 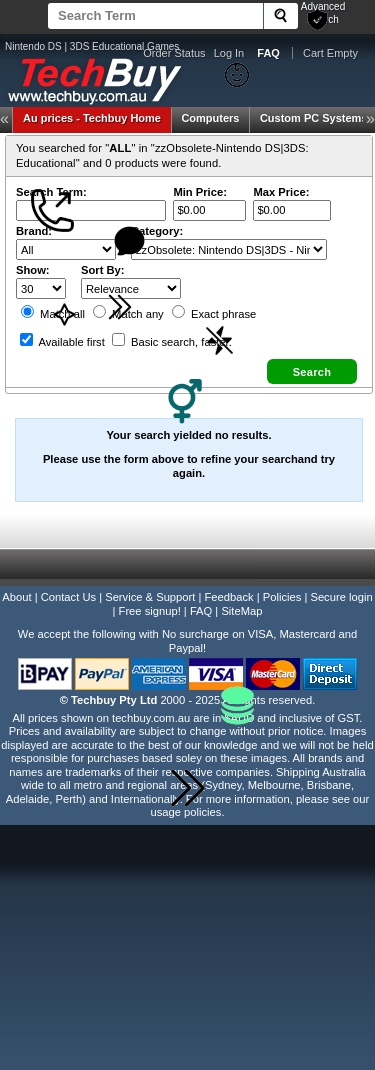 What do you see at coordinates (188, 788) in the screenshot?
I see `skip forward or advance quickly` at bounding box center [188, 788].